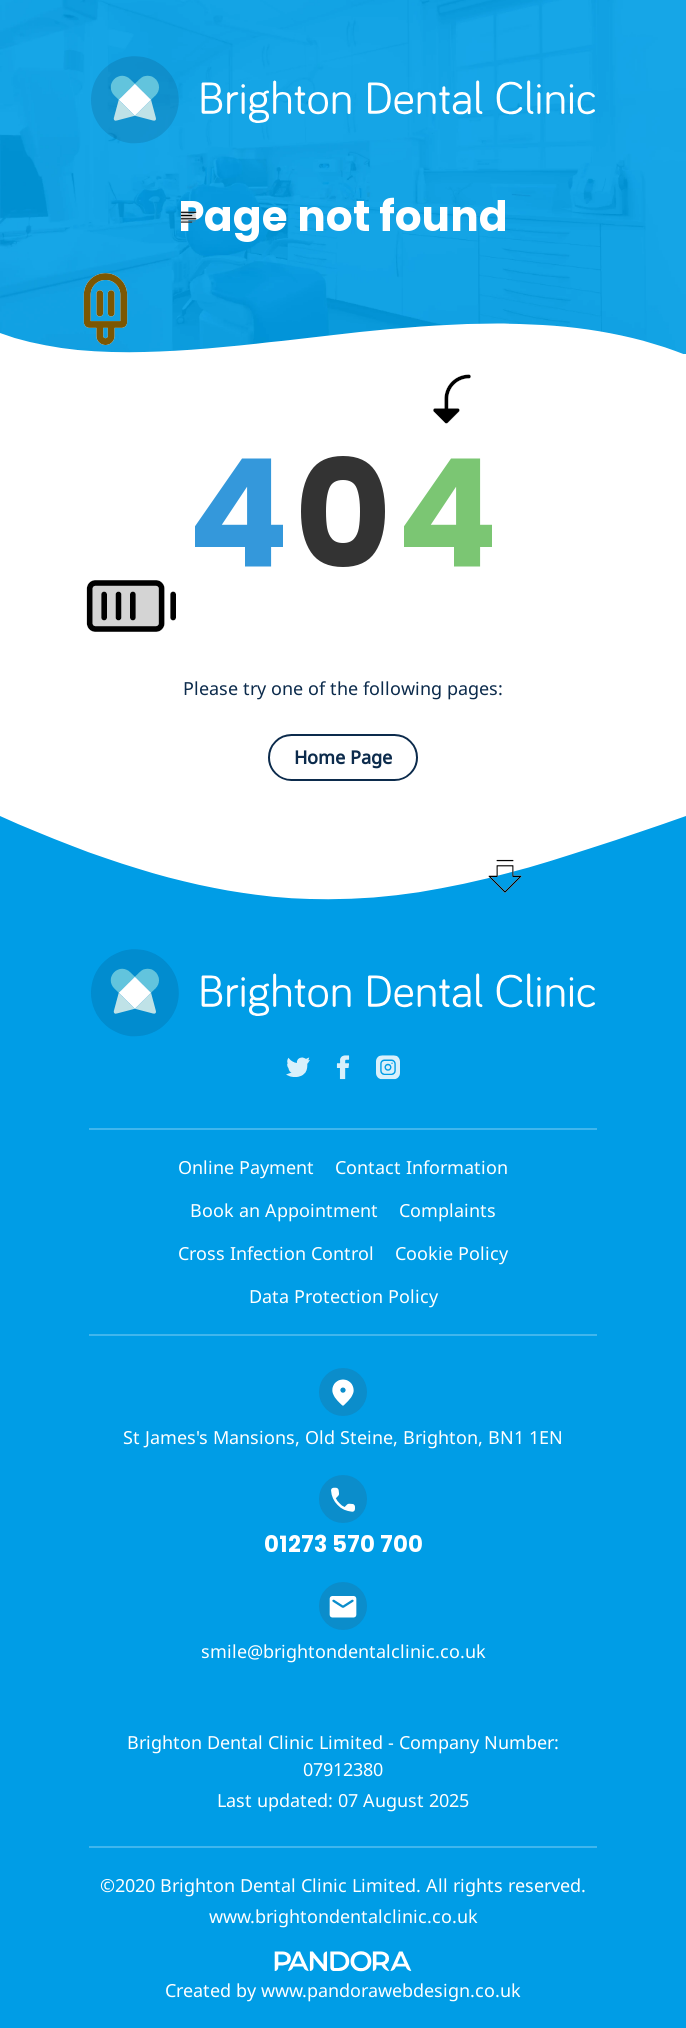 This screenshot has width=686, height=2028. What do you see at coordinates (505, 875) in the screenshot?
I see `download file or content` at bounding box center [505, 875].